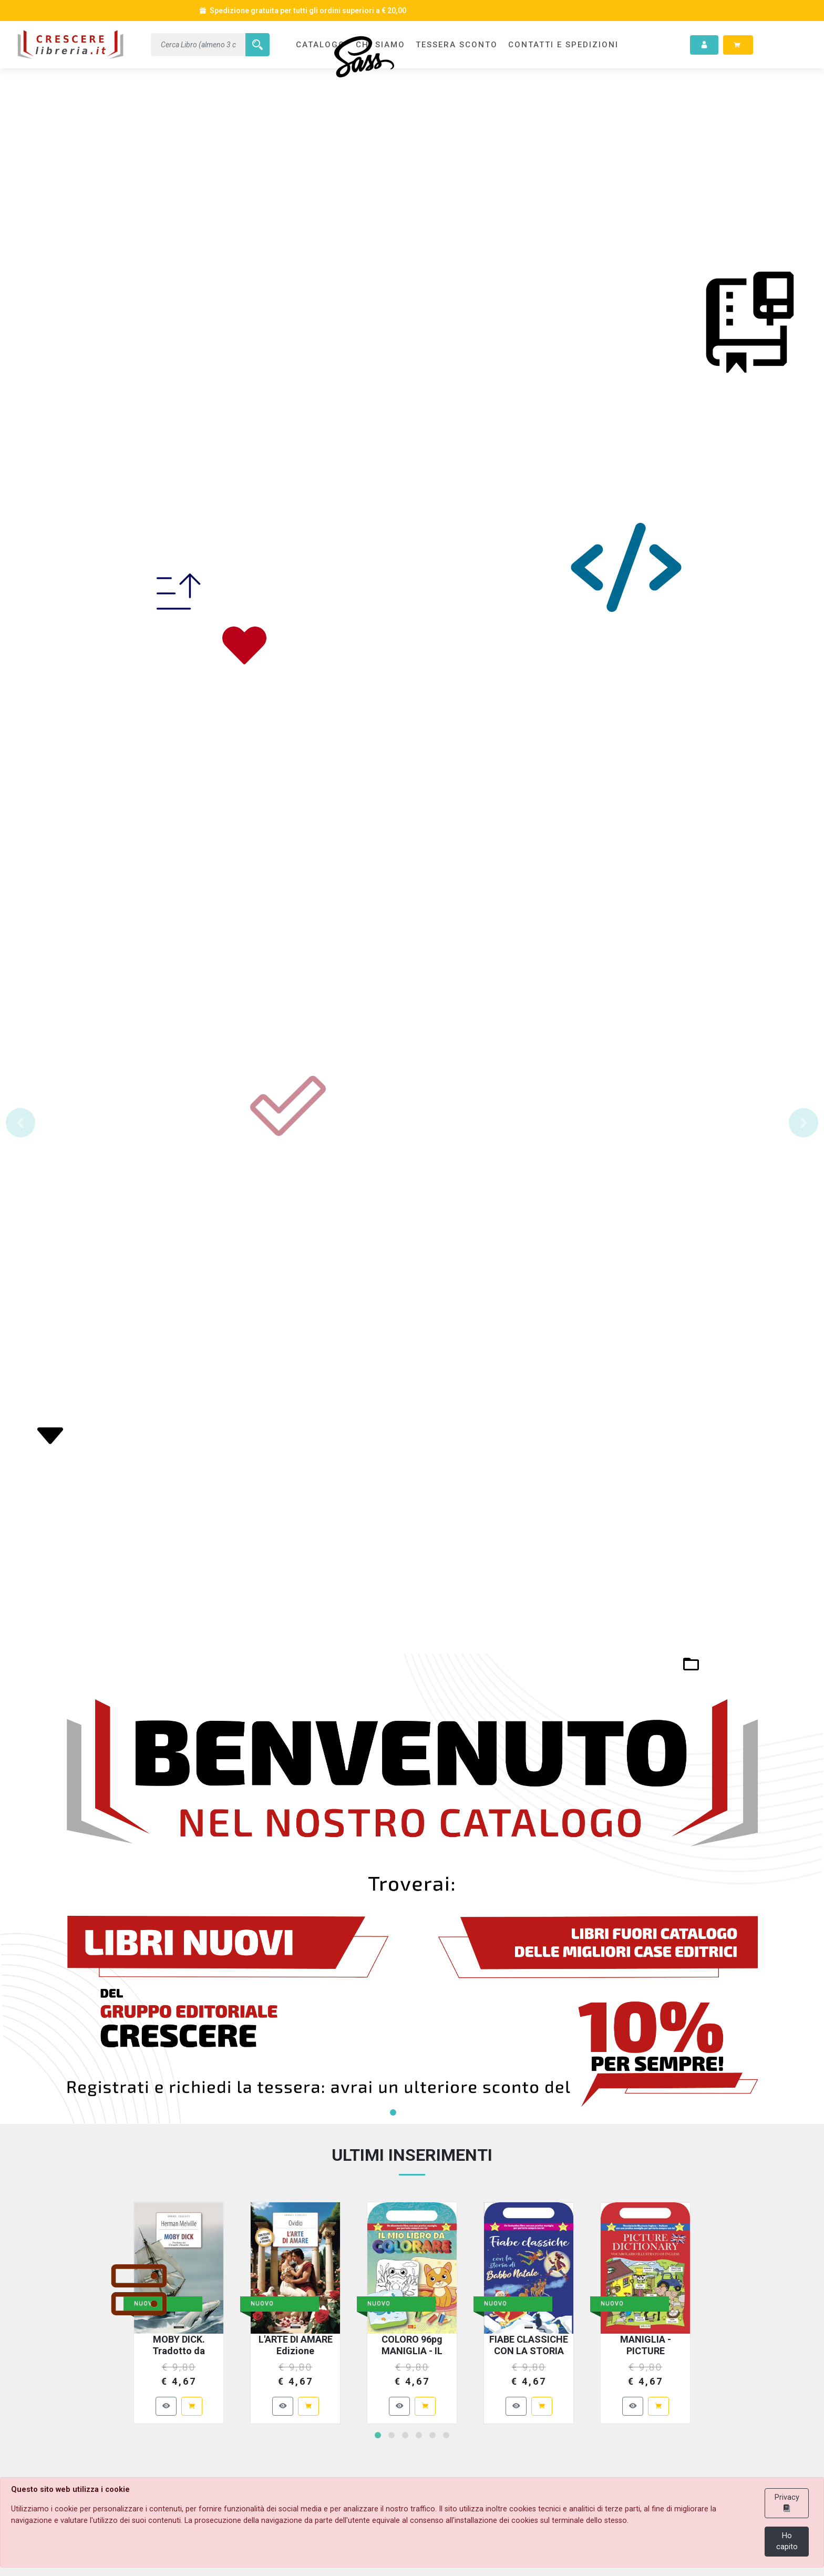 The height and width of the screenshot is (2576, 824). What do you see at coordinates (244, 644) in the screenshot?
I see `add item to favorites` at bounding box center [244, 644].